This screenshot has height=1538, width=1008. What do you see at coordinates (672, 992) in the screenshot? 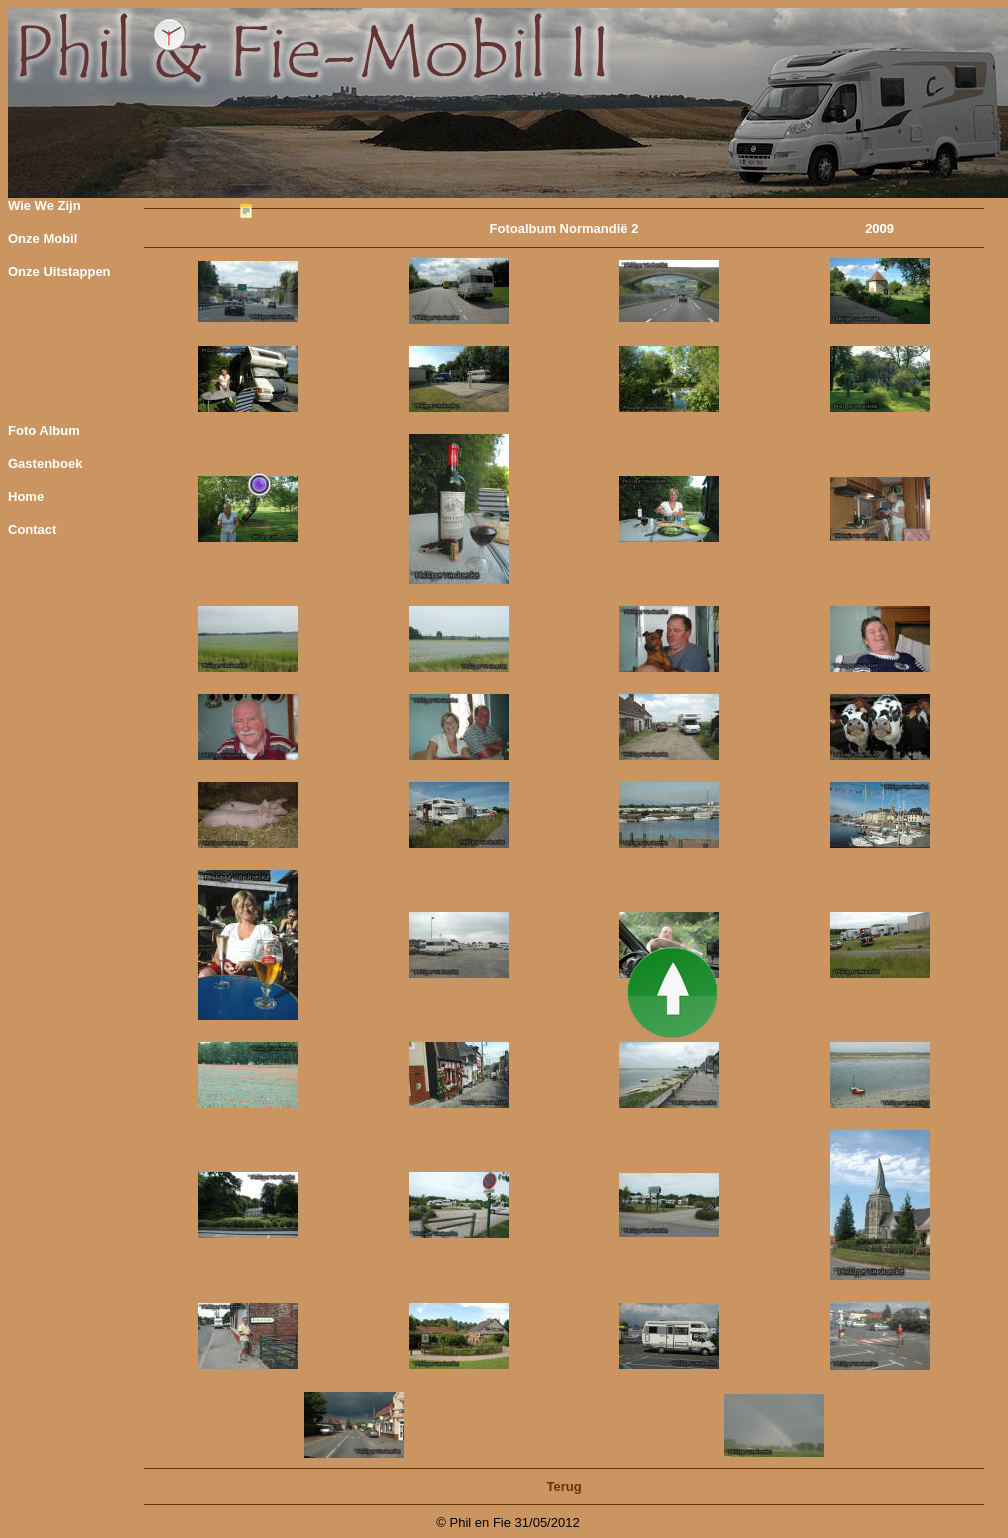
I see `indicates a software update is available` at bounding box center [672, 992].